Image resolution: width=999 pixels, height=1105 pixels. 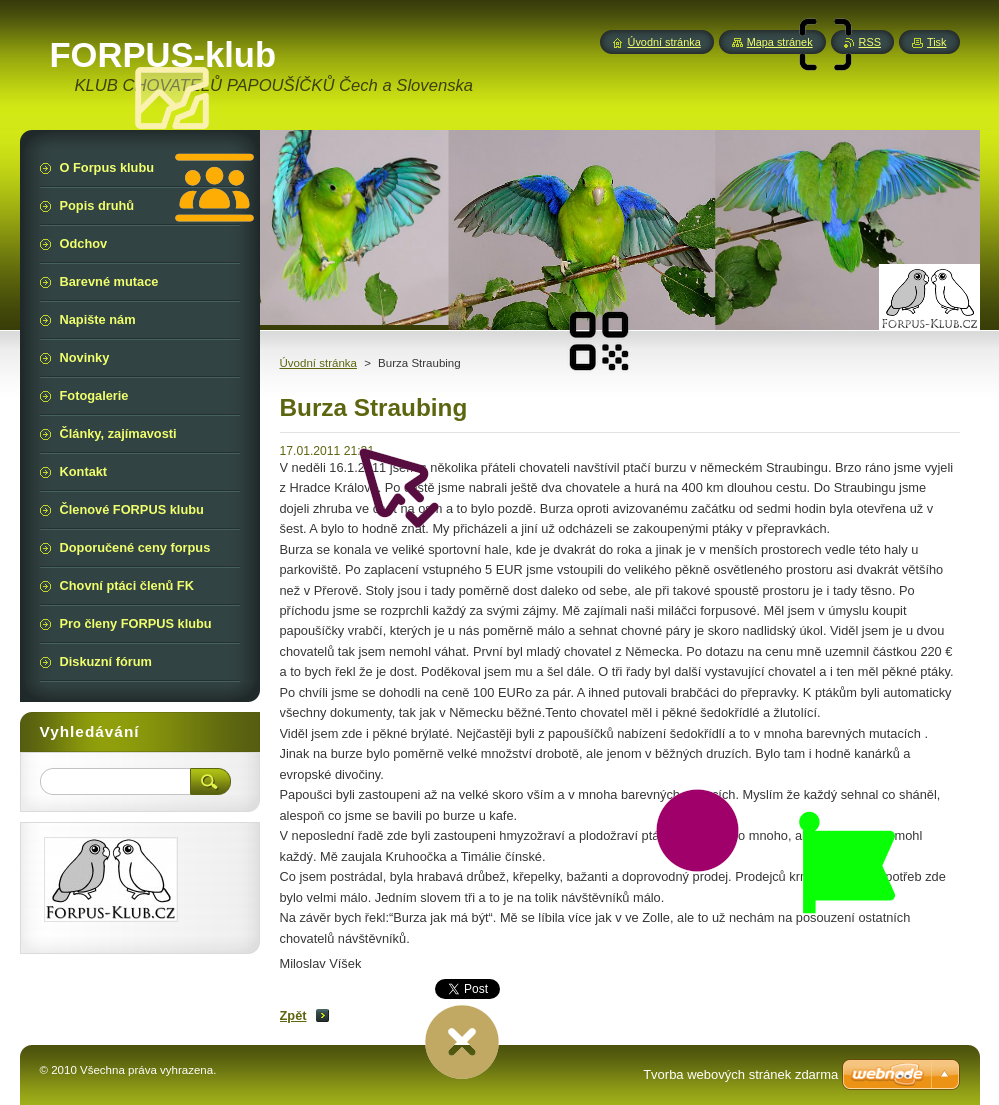 What do you see at coordinates (697, 830) in the screenshot?
I see `start recording audio or video` at bounding box center [697, 830].